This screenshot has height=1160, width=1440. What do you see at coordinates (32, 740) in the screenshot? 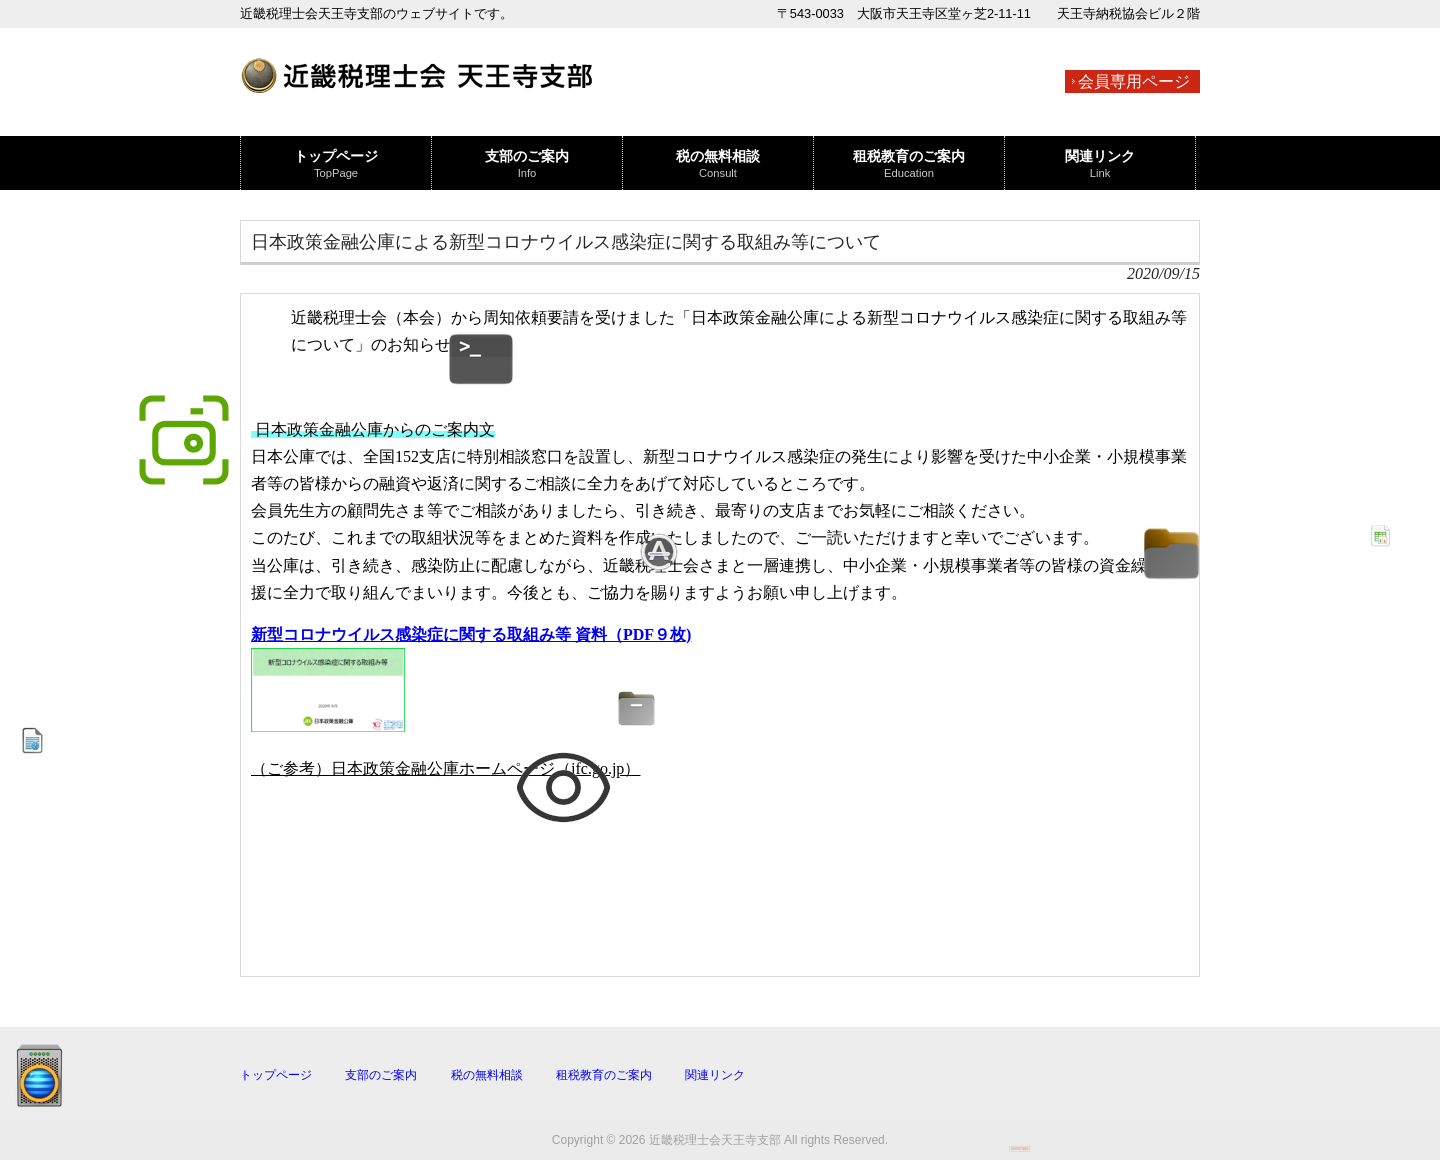
I see `open a web template document file` at bounding box center [32, 740].